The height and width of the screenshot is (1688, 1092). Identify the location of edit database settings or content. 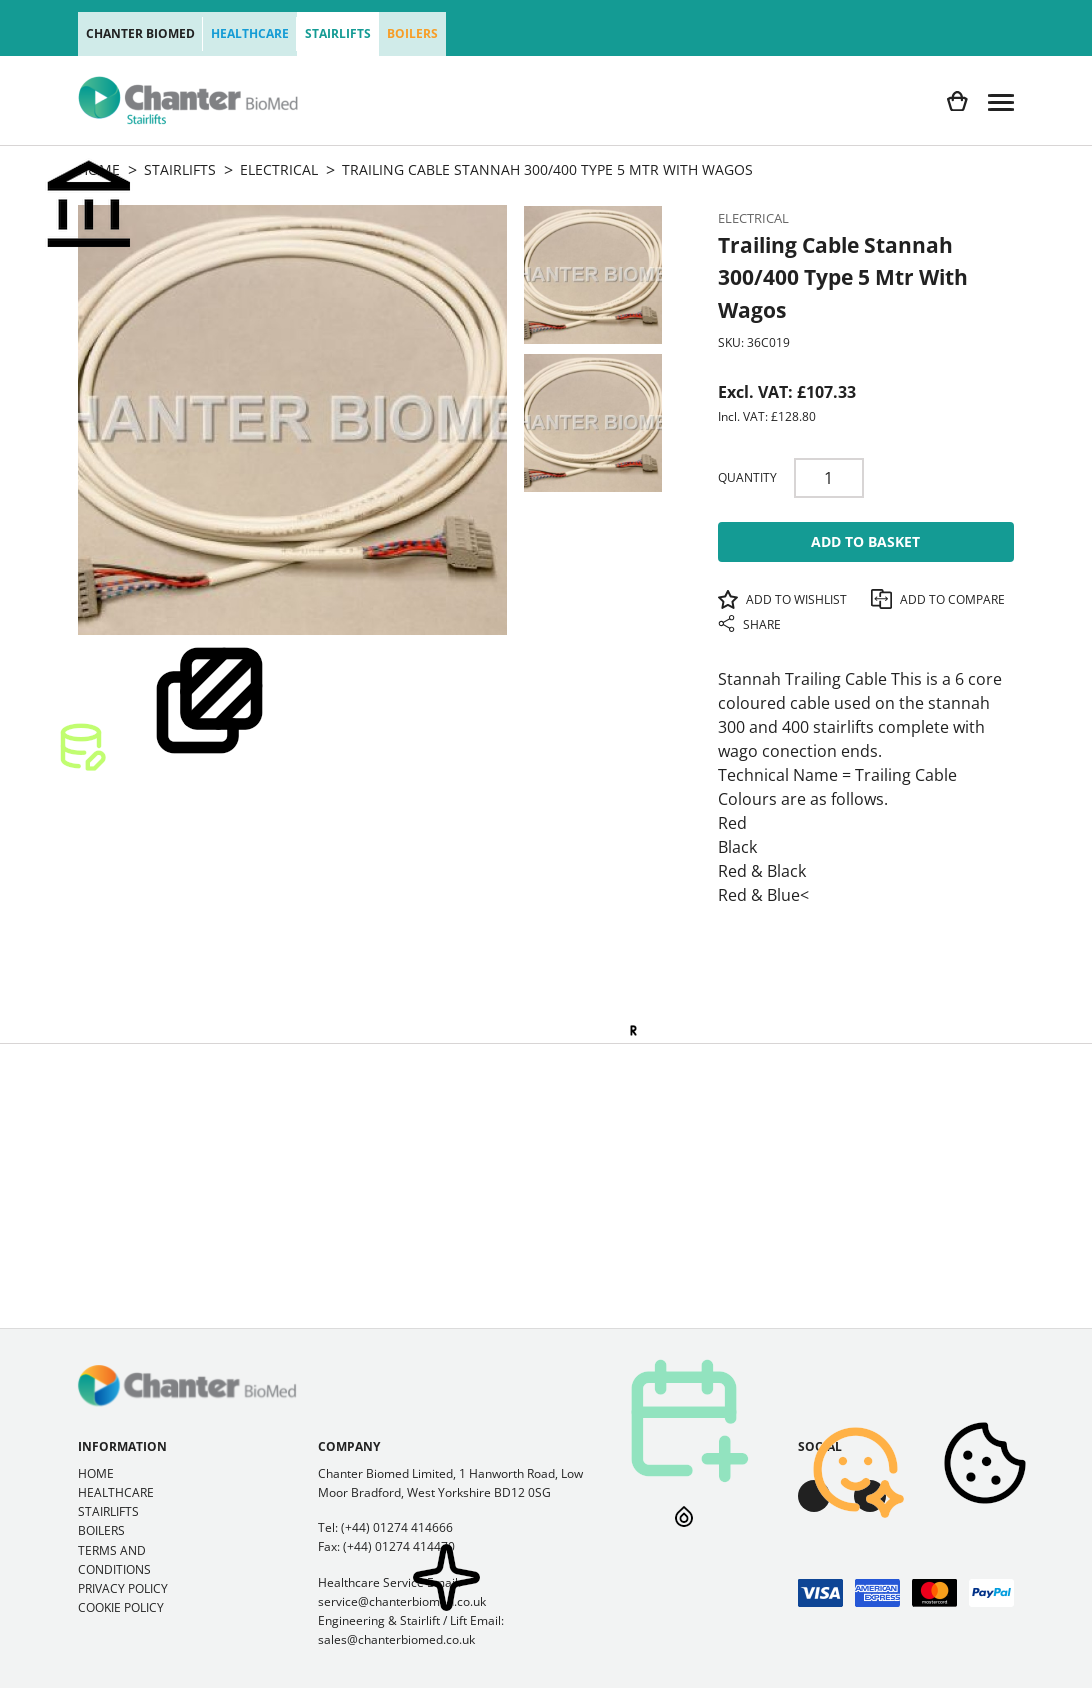
(81, 746).